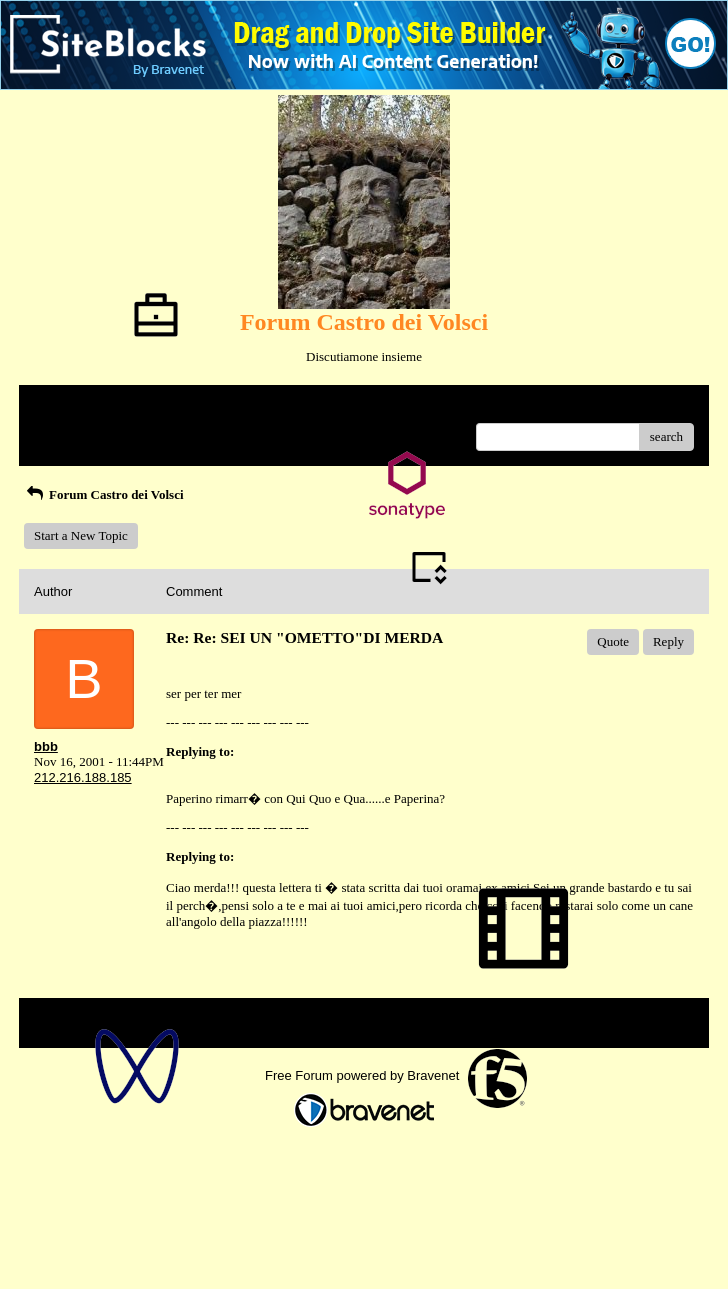 The image size is (728, 1289). I want to click on open wechat channels, so click(137, 1066).